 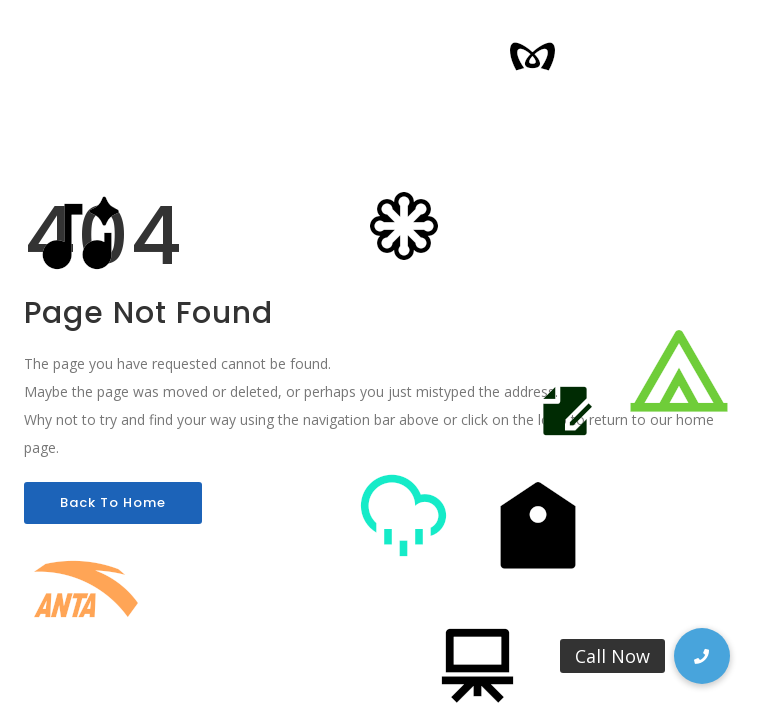 What do you see at coordinates (404, 226) in the screenshot?
I see `svg file format indicator` at bounding box center [404, 226].